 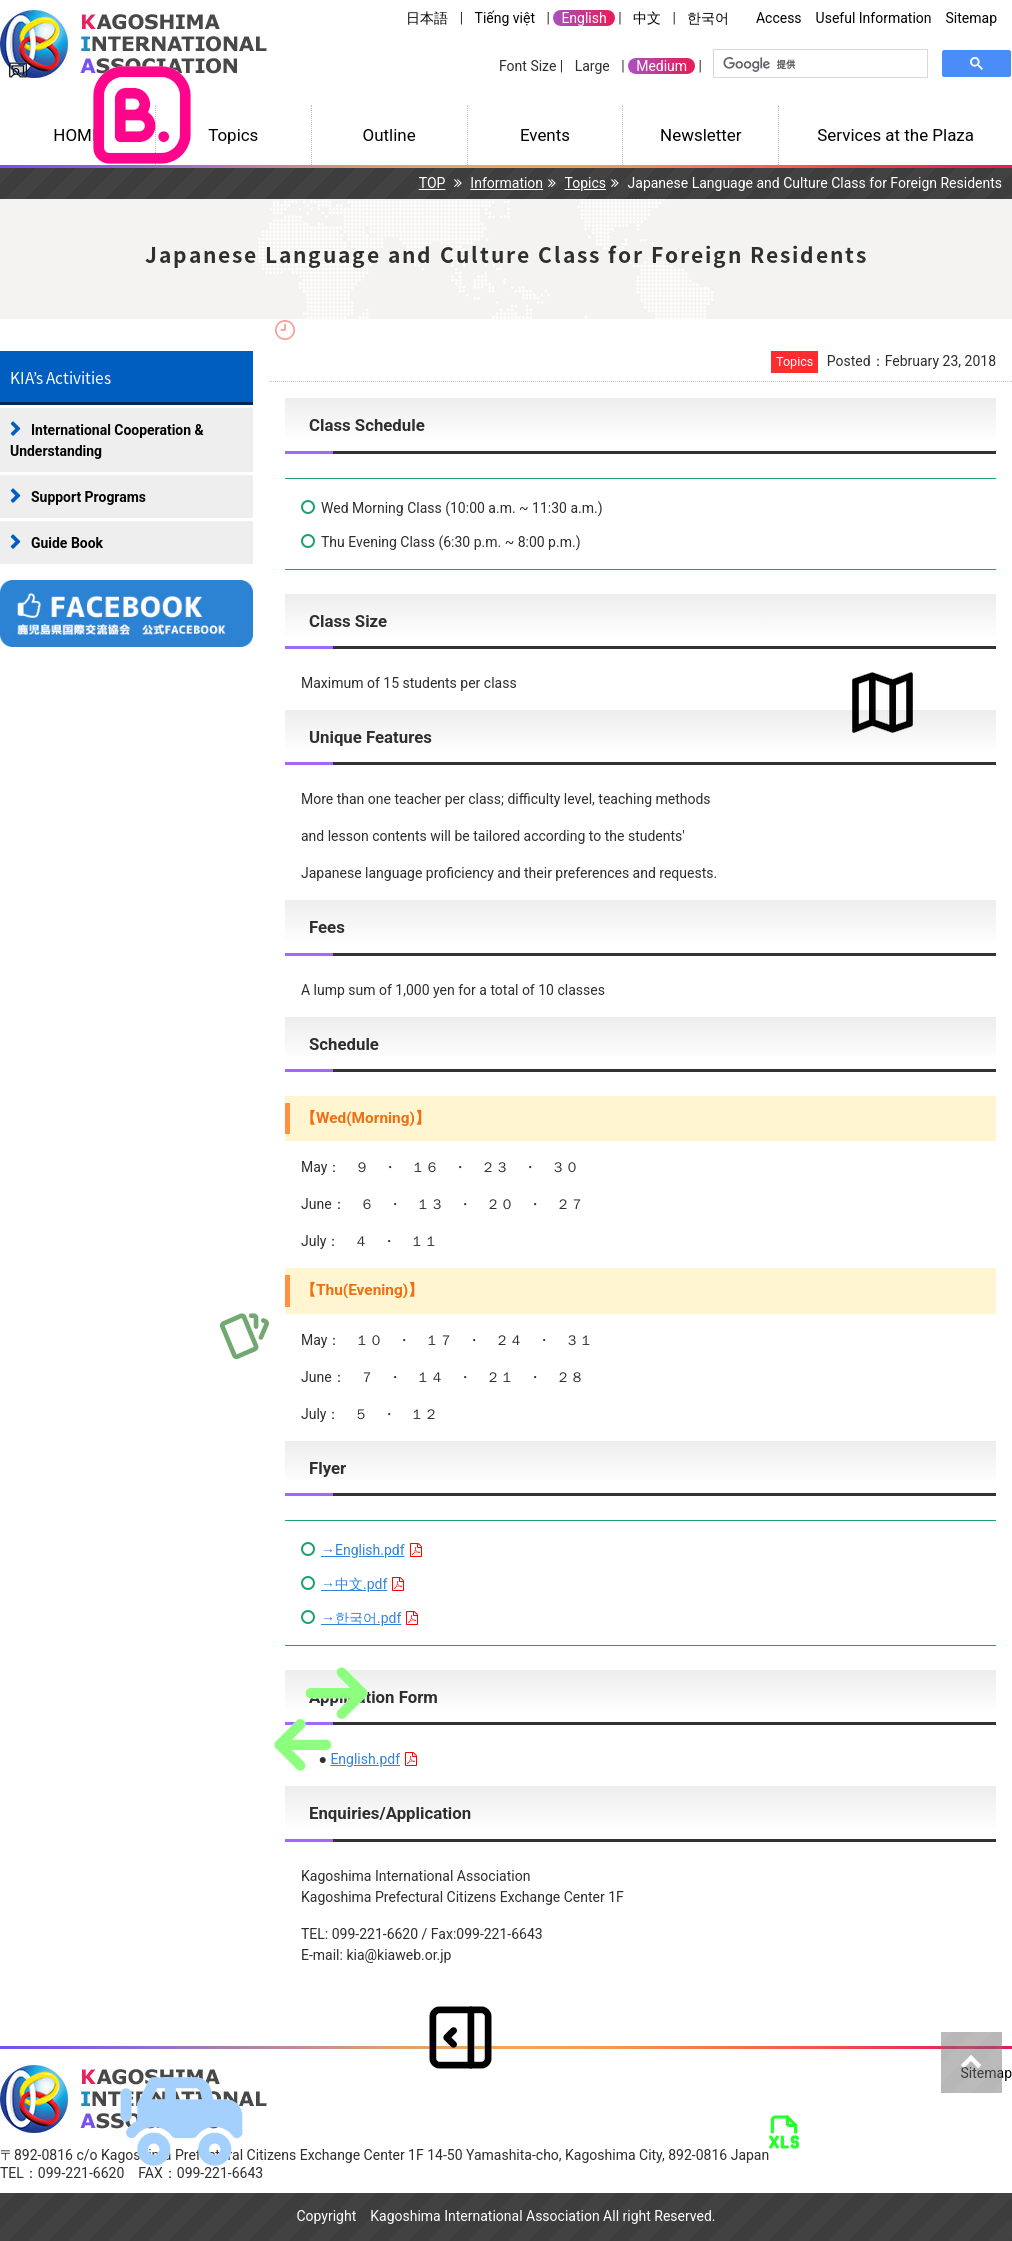 What do you see at coordinates (244, 1335) in the screenshot?
I see `view your saved cards or card collection` at bounding box center [244, 1335].